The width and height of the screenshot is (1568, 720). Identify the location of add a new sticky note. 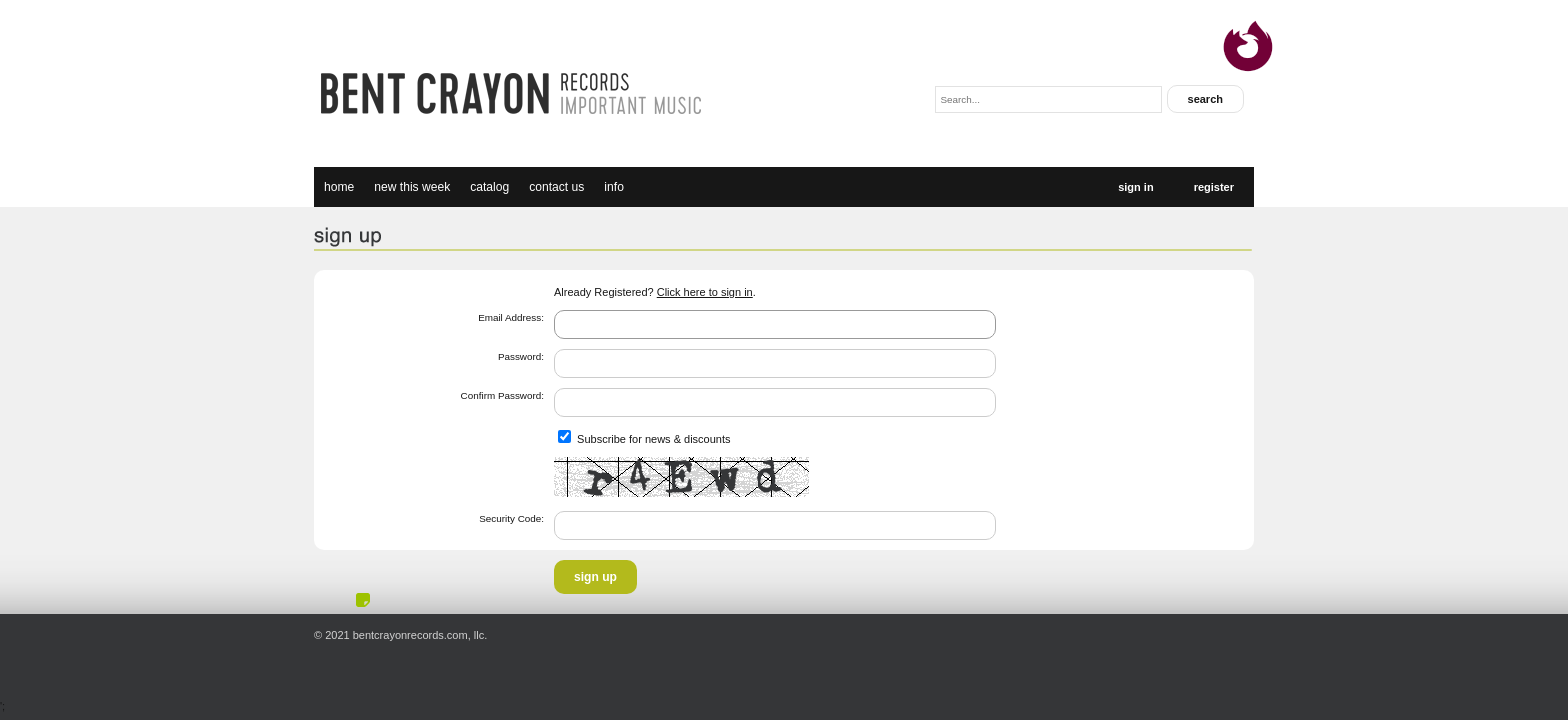
(363, 600).